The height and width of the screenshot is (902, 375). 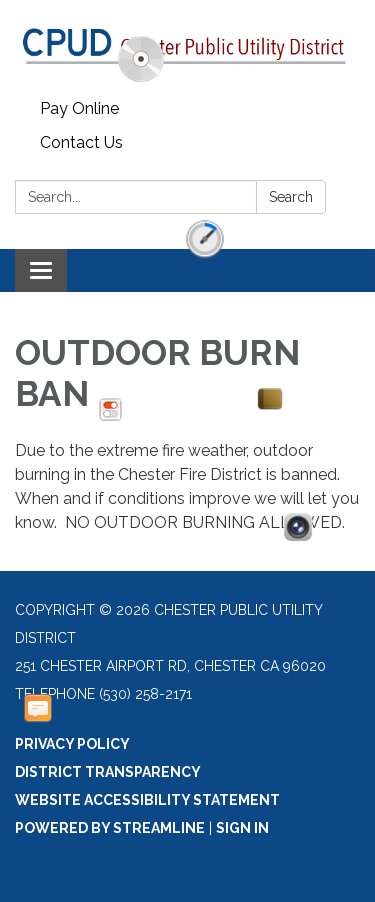 What do you see at coordinates (270, 398) in the screenshot?
I see `access your desktop folder` at bounding box center [270, 398].